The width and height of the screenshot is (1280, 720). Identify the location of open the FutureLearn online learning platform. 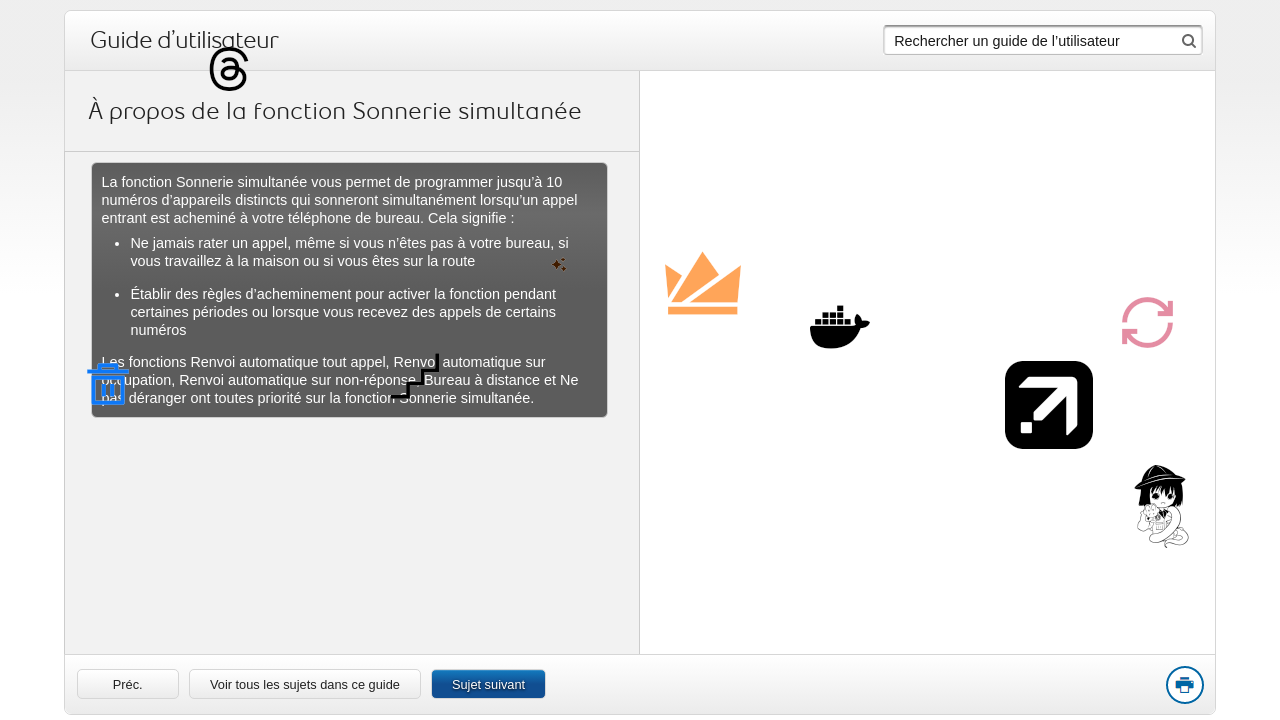
(415, 376).